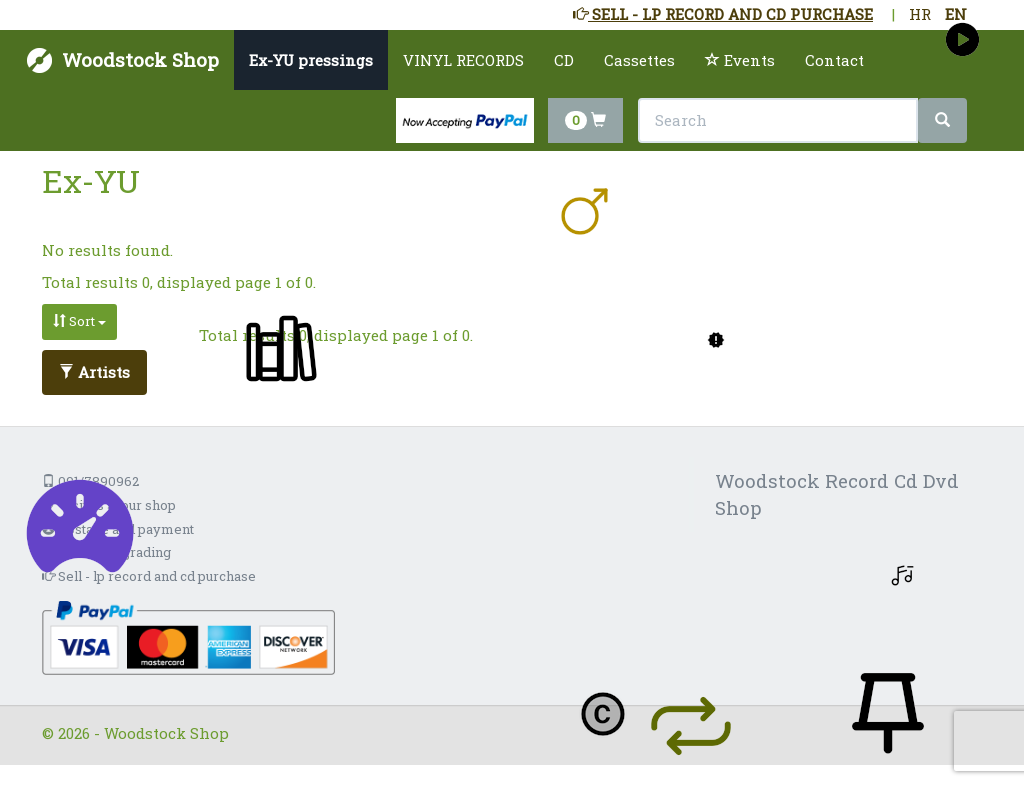  I want to click on indicates new or recently added content, so click(716, 340).